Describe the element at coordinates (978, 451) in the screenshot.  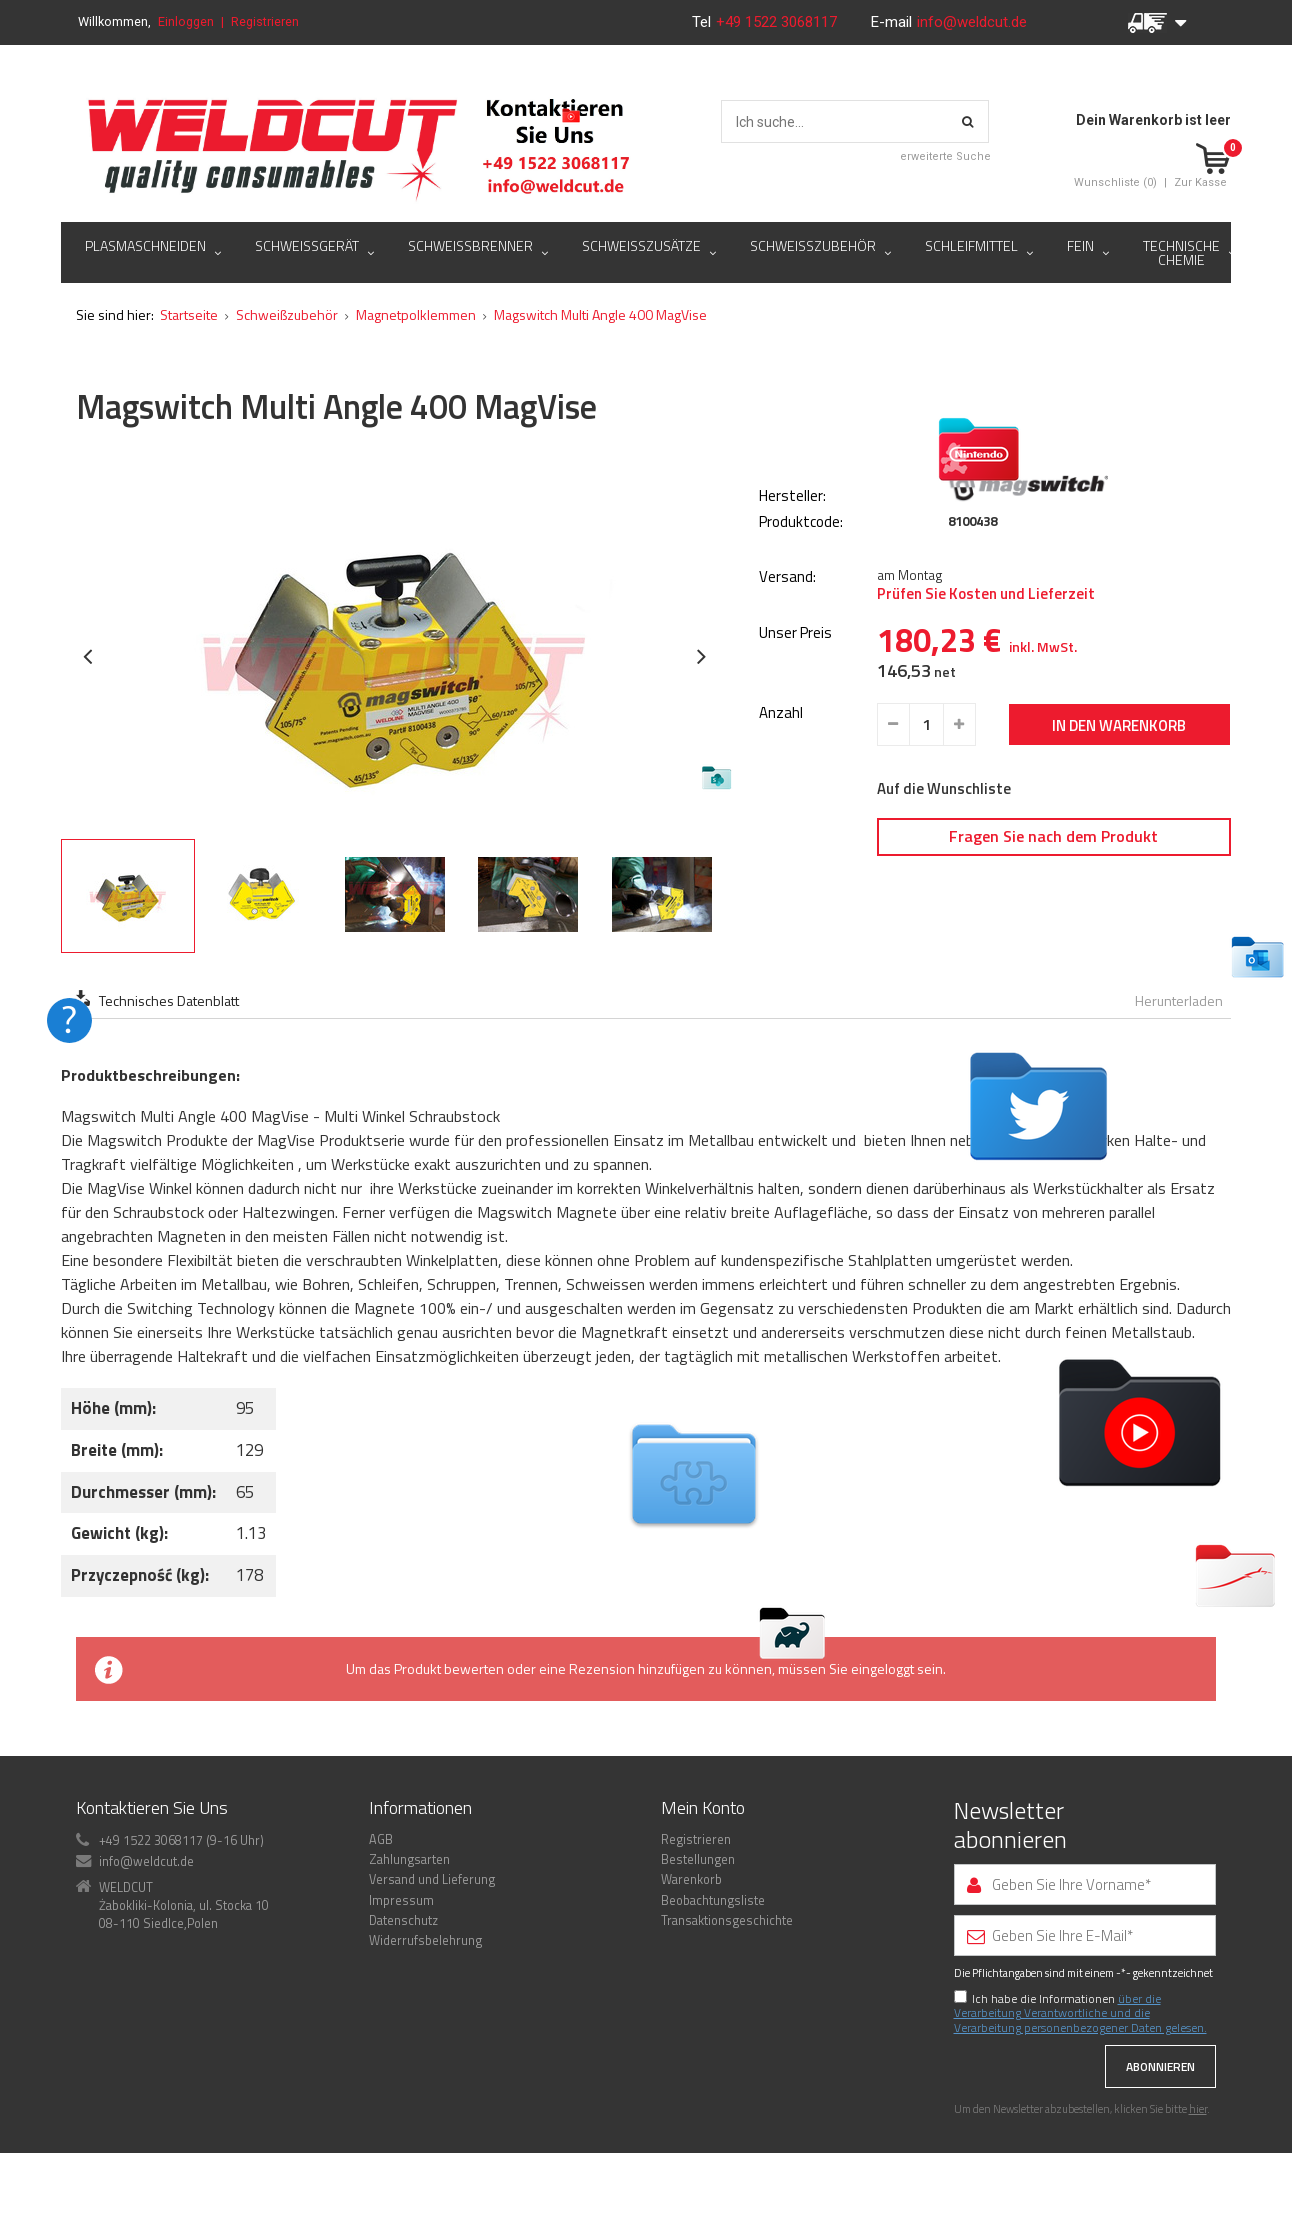
I see `open folder containing Nintendo games or files` at that location.